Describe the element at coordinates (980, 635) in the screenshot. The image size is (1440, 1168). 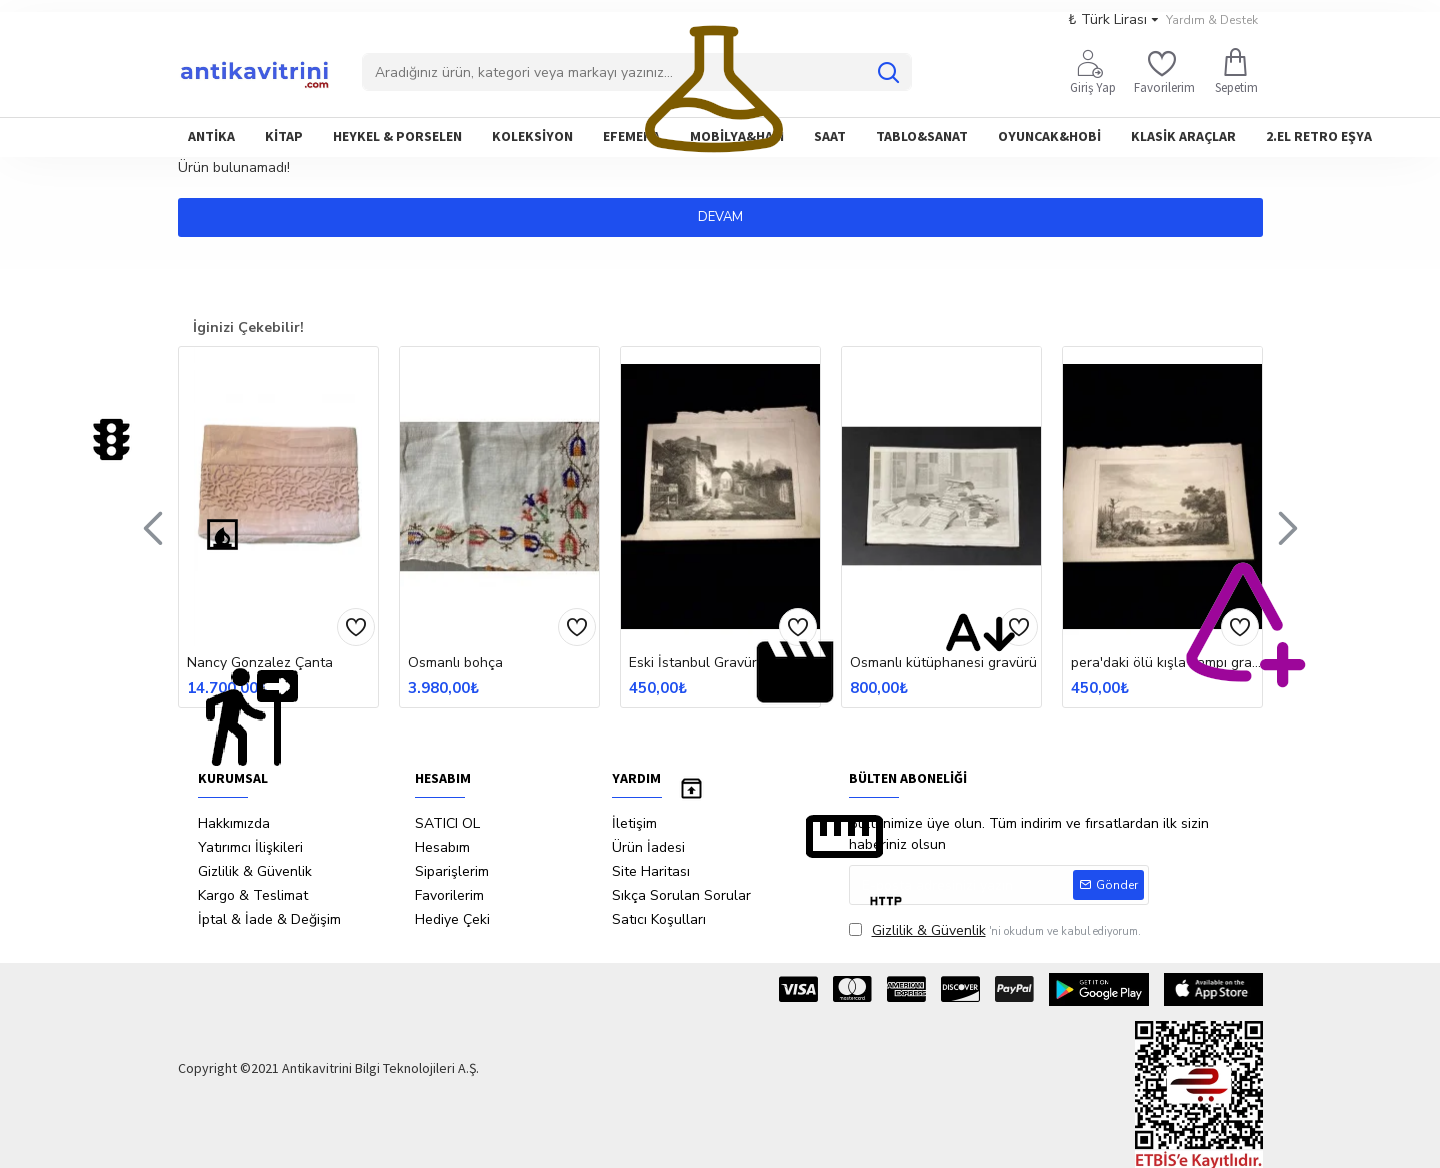
I see `sort text in descending alphabetical order` at that location.